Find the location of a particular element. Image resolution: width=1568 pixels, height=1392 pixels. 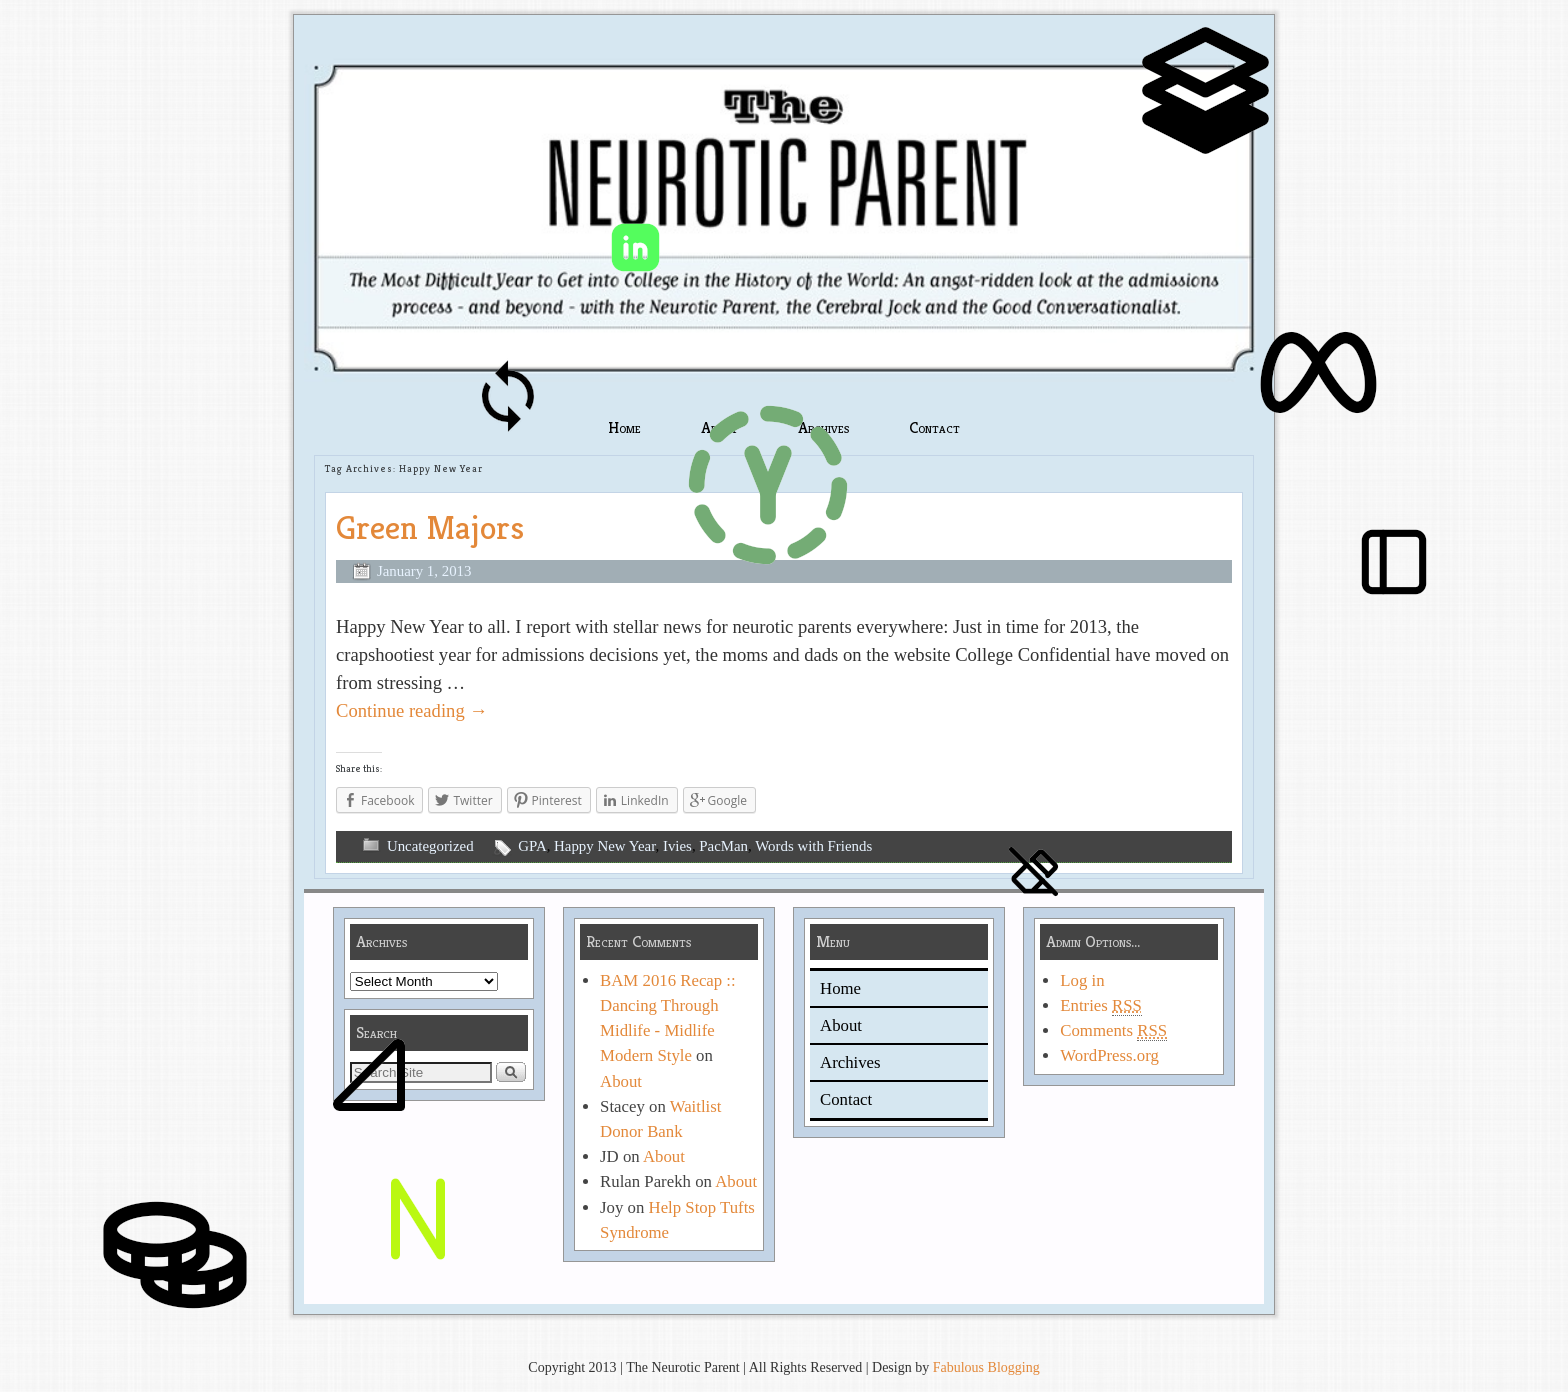

send layer to back is located at coordinates (1205, 90).